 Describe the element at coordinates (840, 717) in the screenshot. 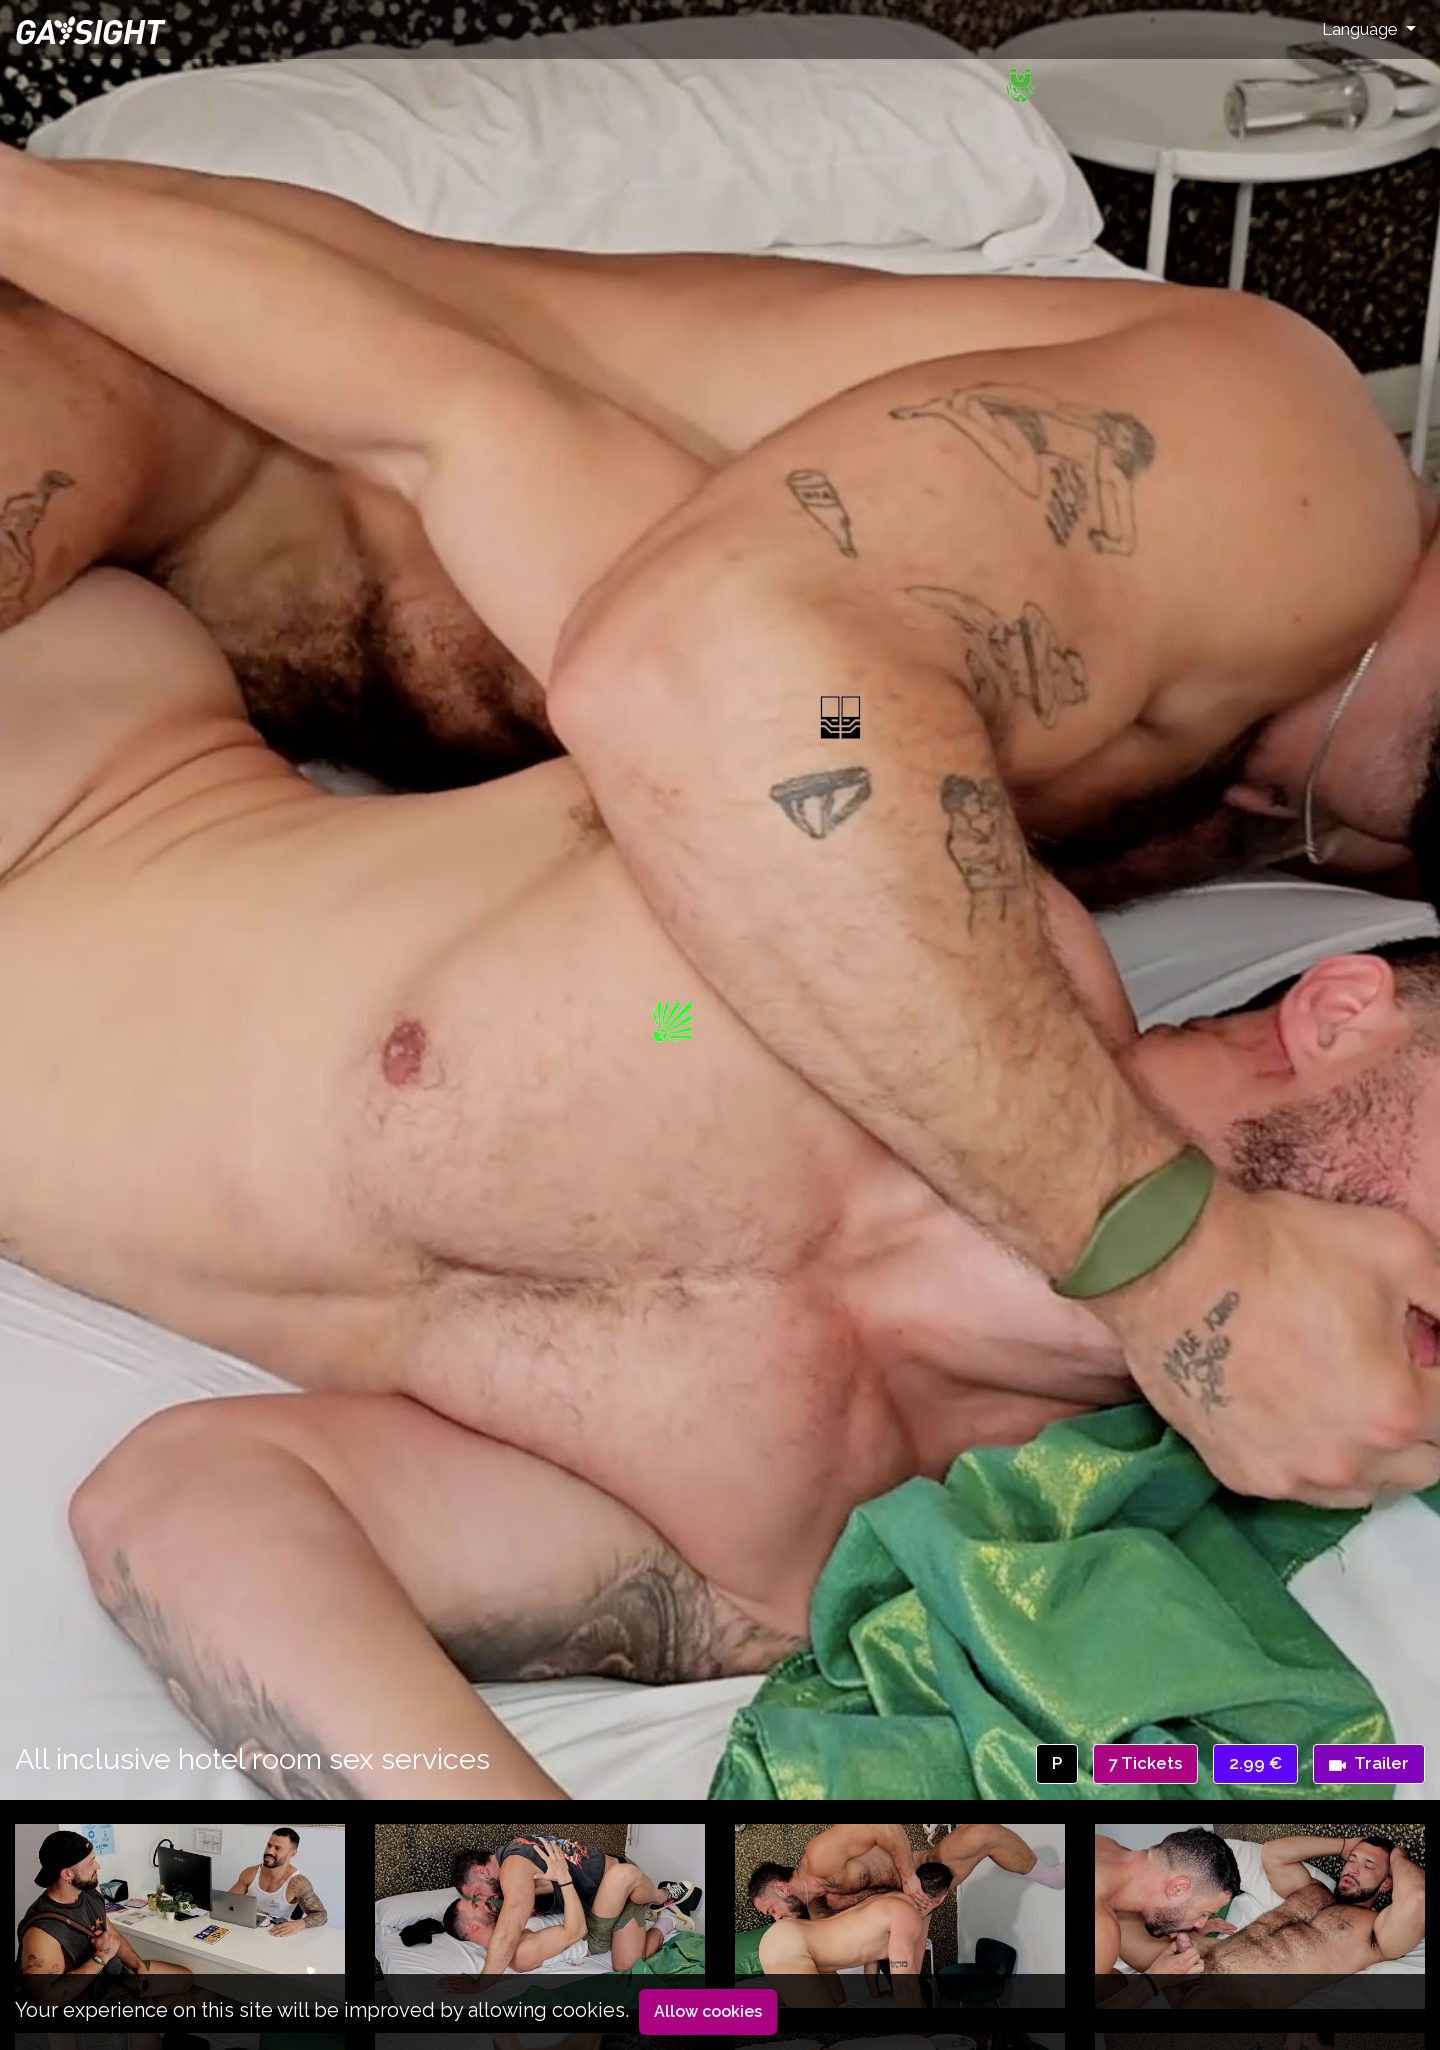

I see `access public transit or bus schedule` at that location.